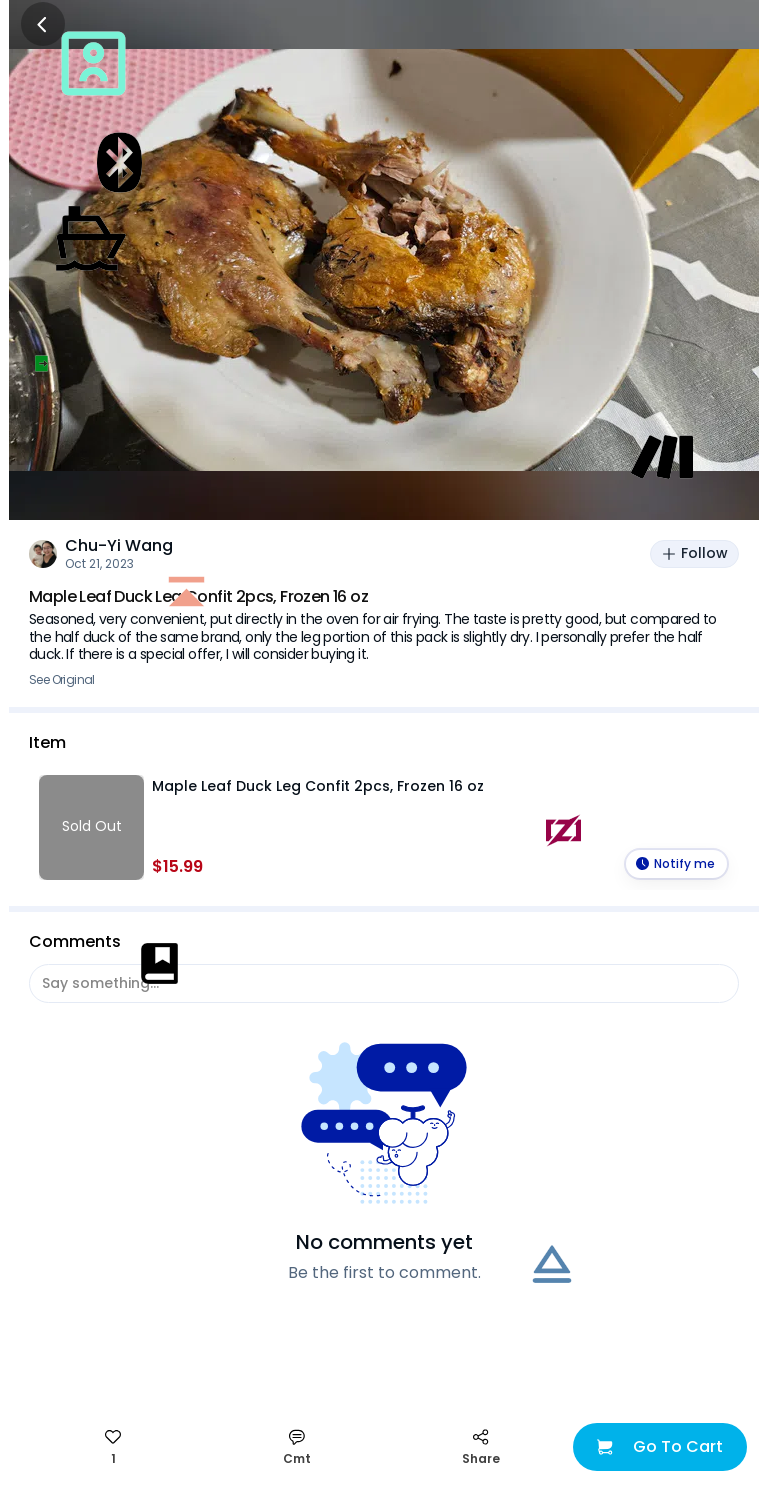 The image size is (768, 1491). Describe the element at coordinates (90, 240) in the screenshot. I see `view nearby ports or maritime locations` at that location.